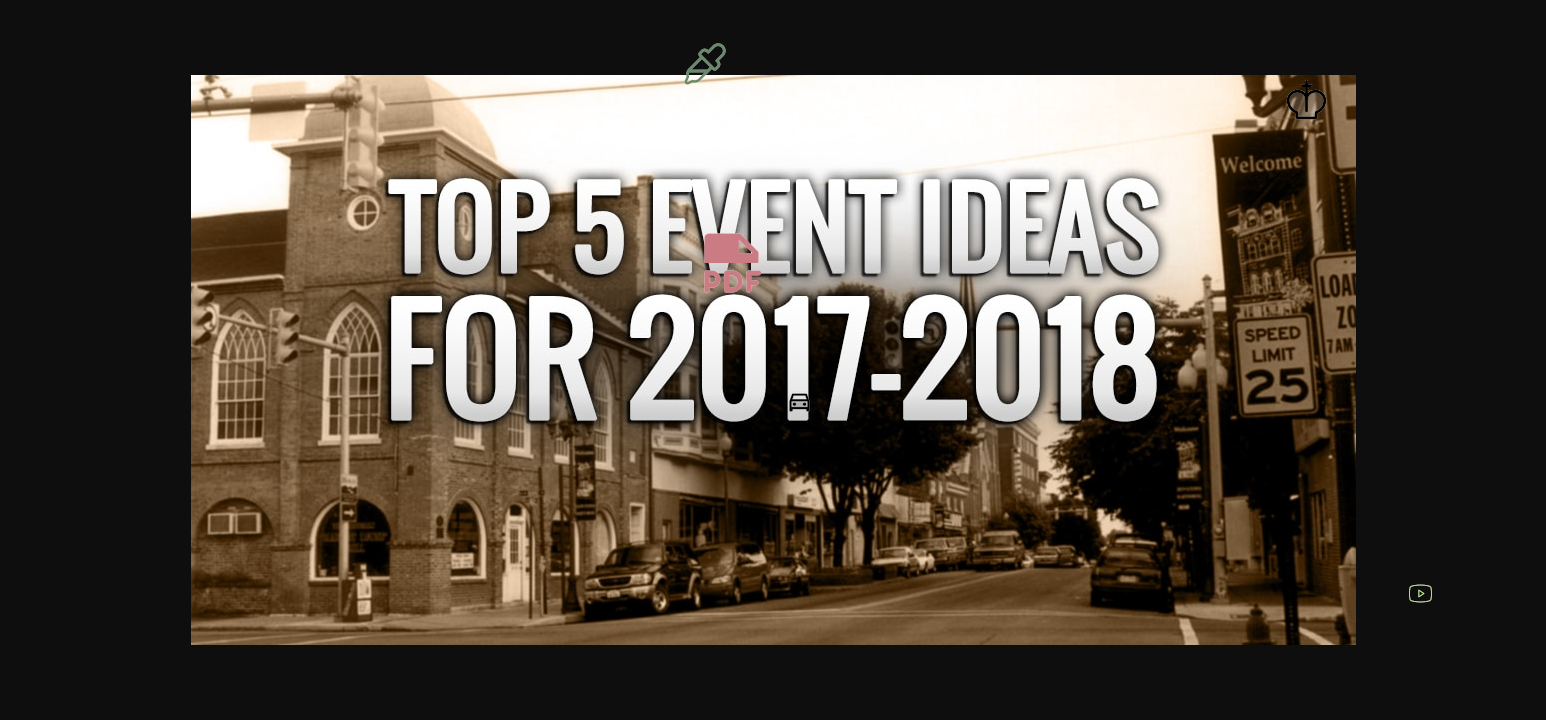 This screenshot has width=1546, height=720. I want to click on open a PDF document, so click(731, 265).